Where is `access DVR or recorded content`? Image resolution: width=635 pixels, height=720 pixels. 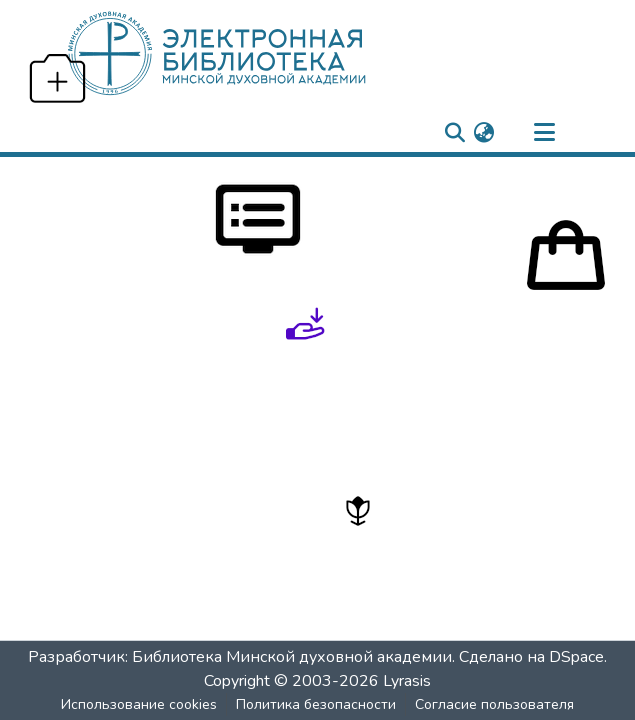 access DVR or recorded content is located at coordinates (258, 219).